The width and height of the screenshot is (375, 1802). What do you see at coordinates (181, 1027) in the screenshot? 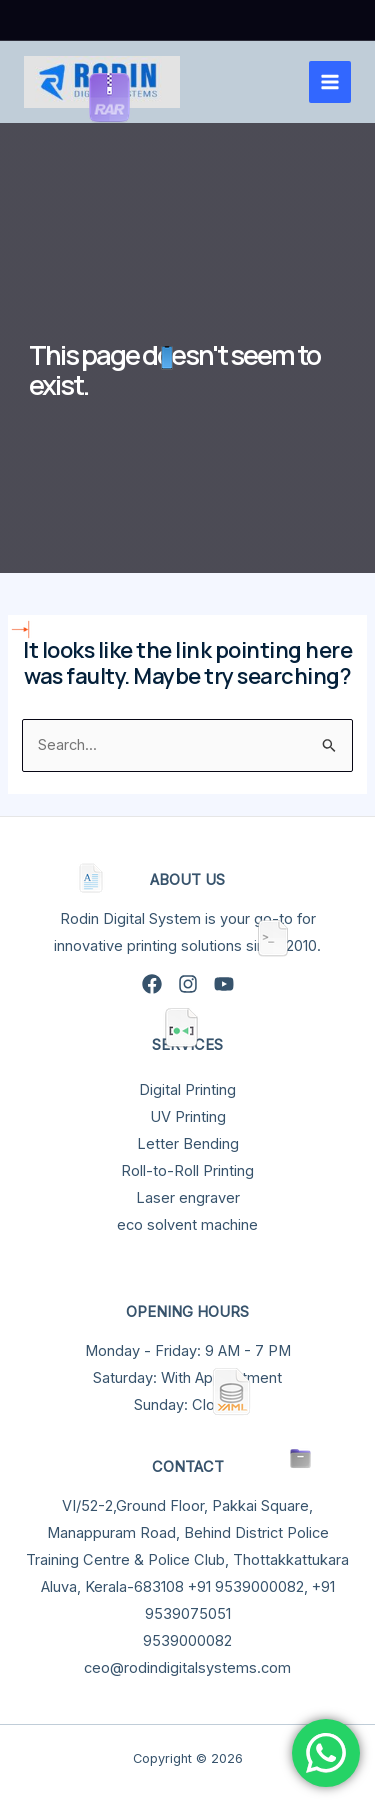
I see `systemd unit configuration file` at bounding box center [181, 1027].